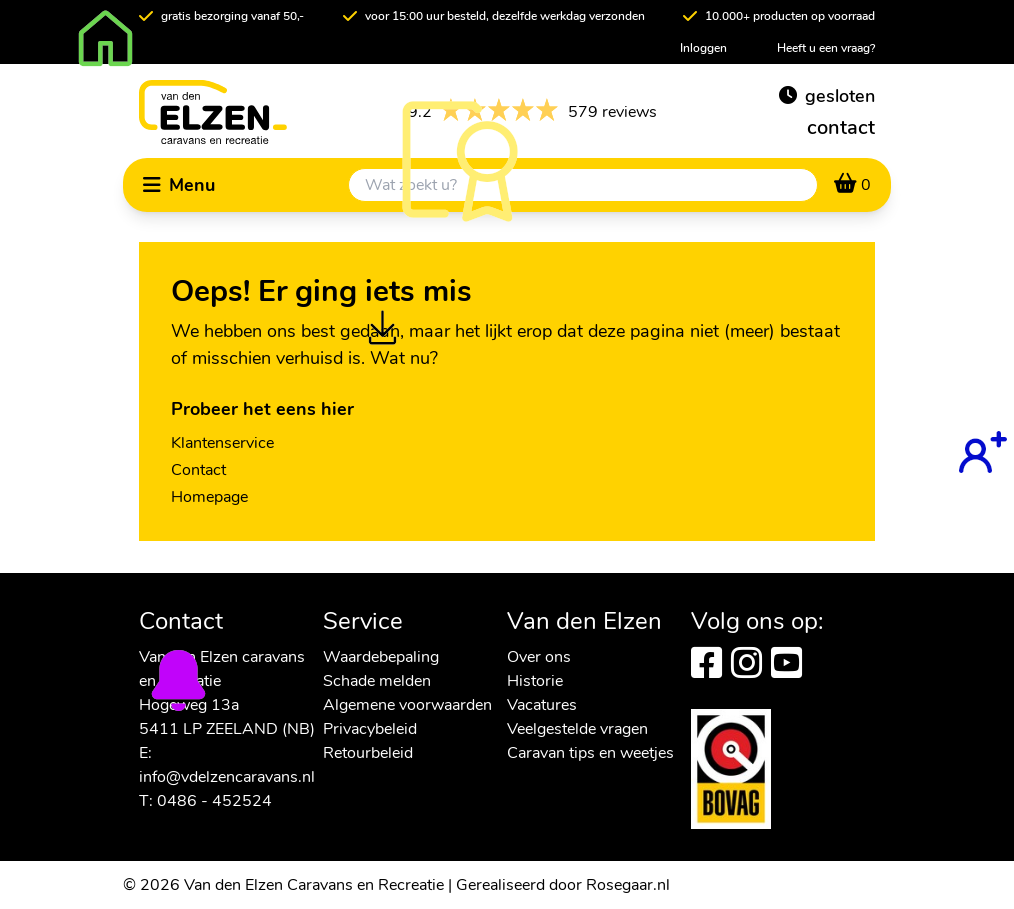 The width and height of the screenshot is (1014, 909). What do you see at coordinates (455, 159) in the screenshot?
I see `view certified or verified document` at bounding box center [455, 159].